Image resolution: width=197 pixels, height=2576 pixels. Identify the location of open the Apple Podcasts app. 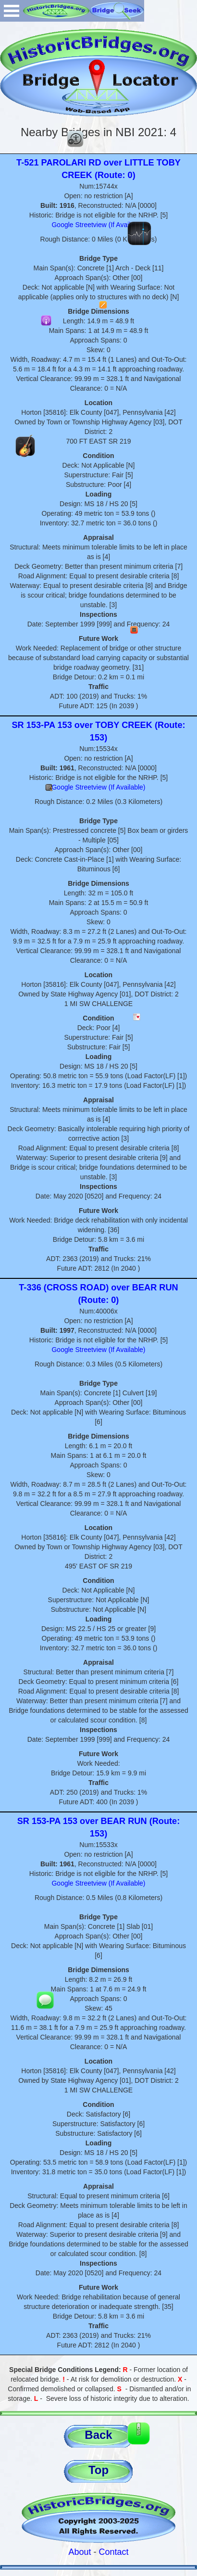
(46, 320).